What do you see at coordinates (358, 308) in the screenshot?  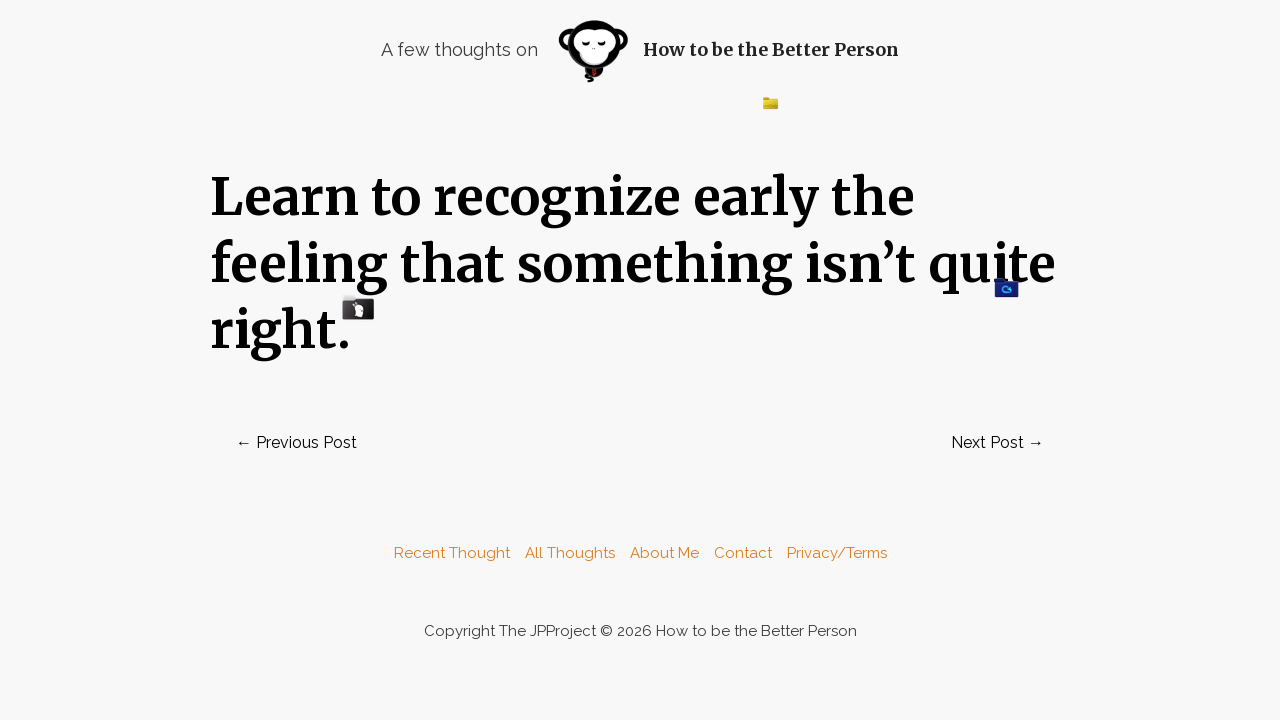 I see `folder containing Plan 9 operating system files` at bounding box center [358, 308].